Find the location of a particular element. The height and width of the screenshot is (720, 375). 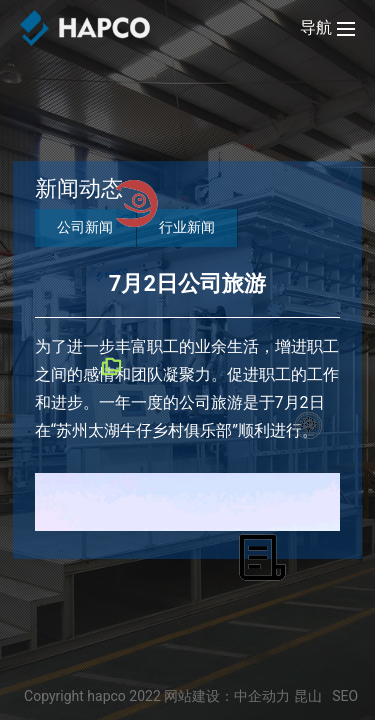

visit the Interaction Design Foundation website is located at coordinates (308, 425).